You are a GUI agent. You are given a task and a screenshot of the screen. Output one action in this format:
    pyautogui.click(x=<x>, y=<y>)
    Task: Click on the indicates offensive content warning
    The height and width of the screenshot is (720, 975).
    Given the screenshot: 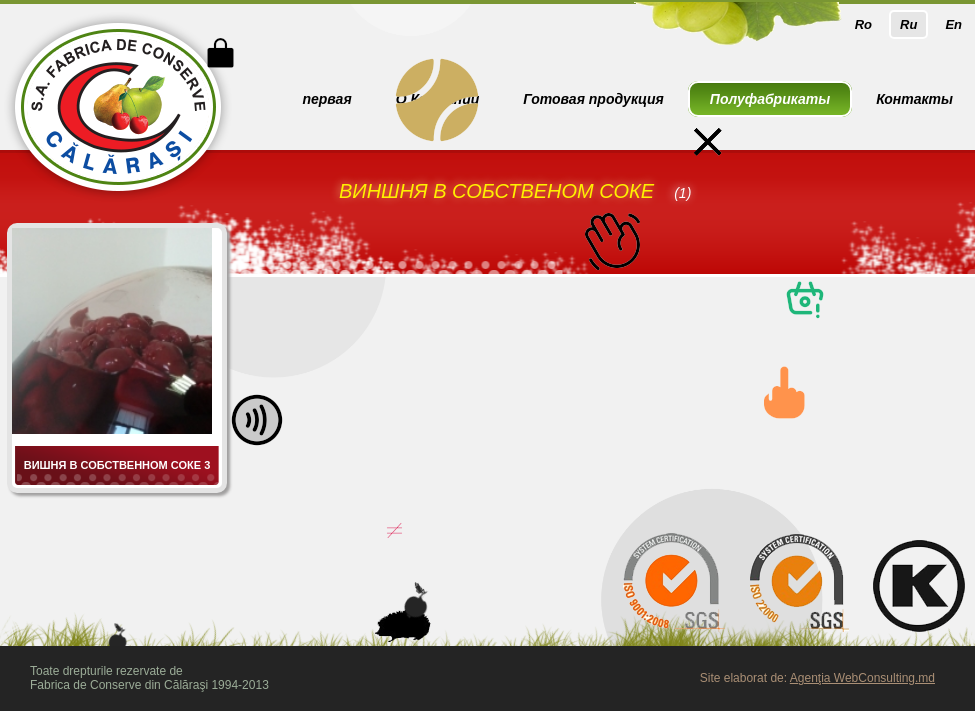 What is the action you would take?
    pyautogui.click(x=783, y=392)
    